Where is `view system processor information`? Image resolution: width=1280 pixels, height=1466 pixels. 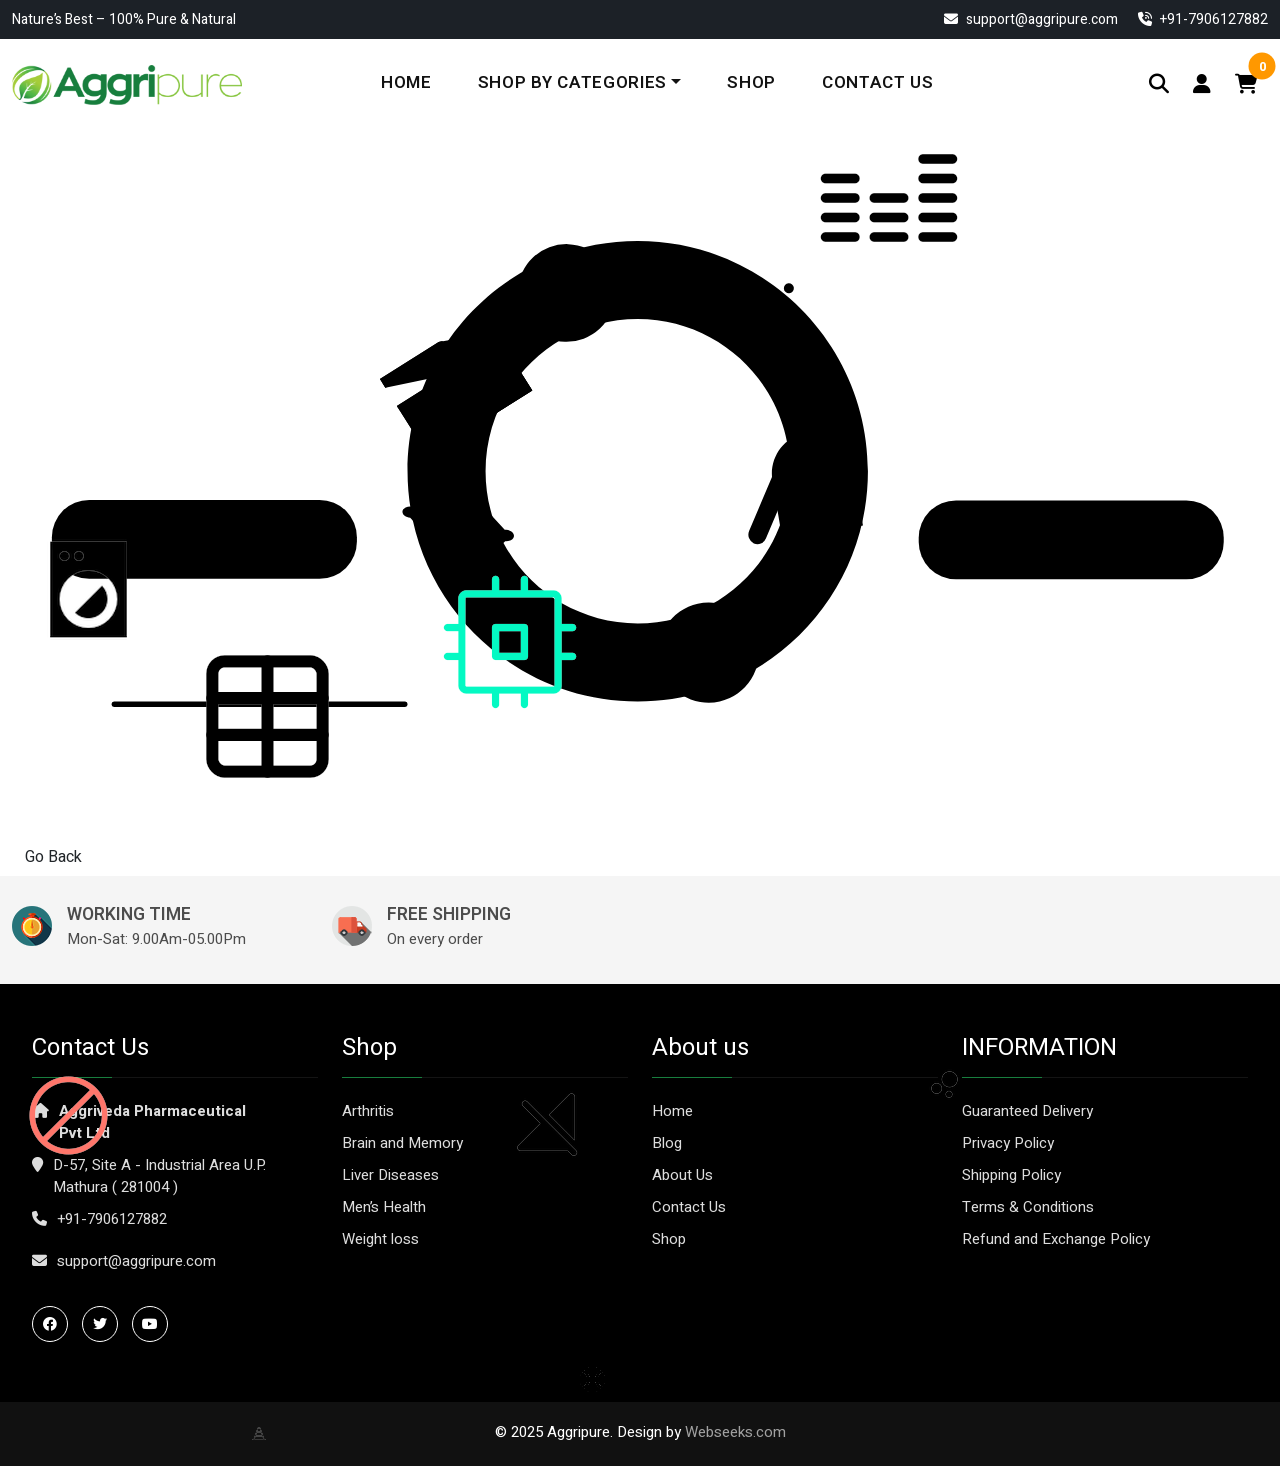
view system processor information is located at coordinates (510, 642).